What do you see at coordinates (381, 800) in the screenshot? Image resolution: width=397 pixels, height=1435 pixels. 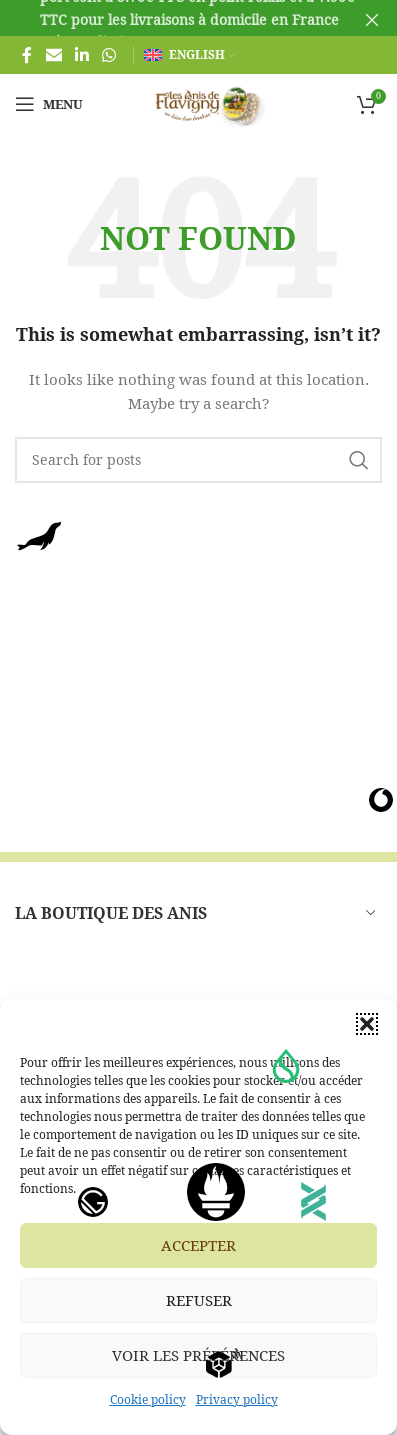 I see `vodafone app or service` at bounding box center [381, 800].